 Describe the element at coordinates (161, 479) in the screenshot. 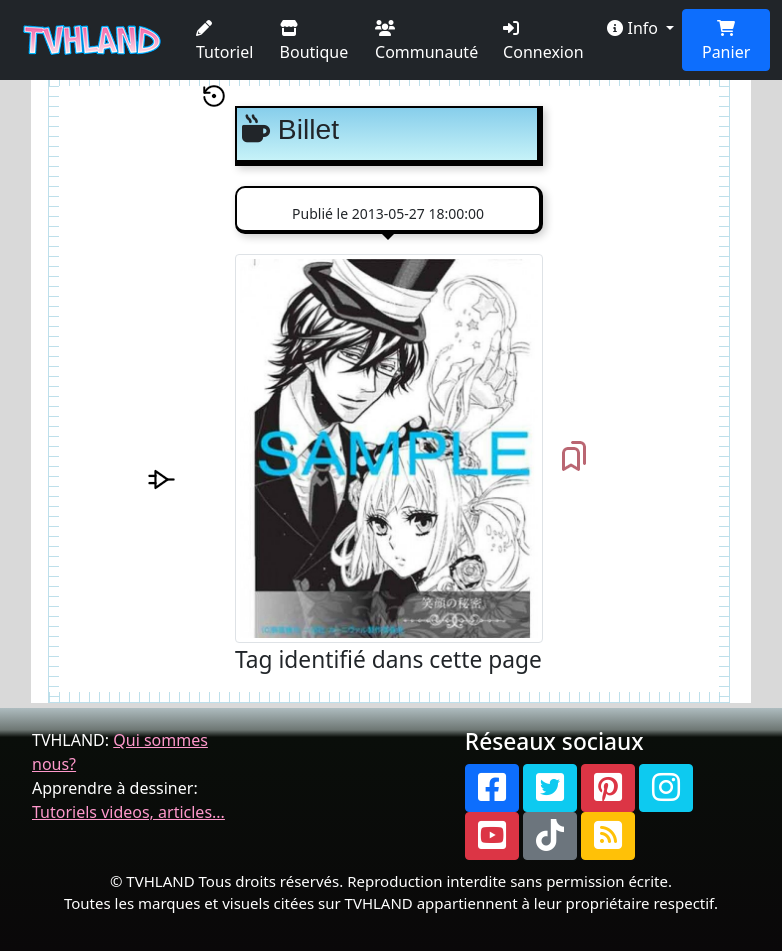

I see `logic buffer gate symbol in circuit design` at that location.